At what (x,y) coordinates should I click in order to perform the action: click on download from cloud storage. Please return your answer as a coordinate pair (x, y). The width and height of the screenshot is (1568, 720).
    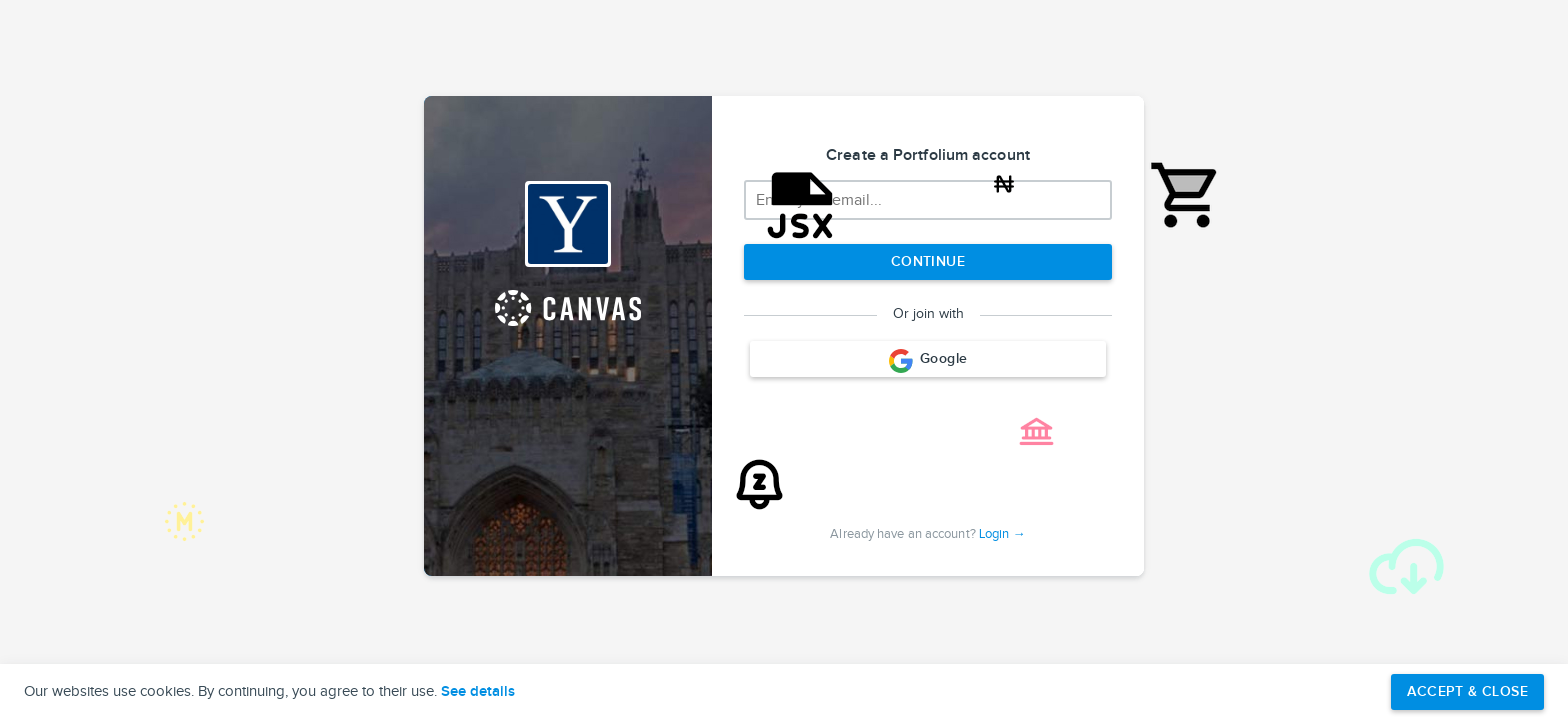
    Looking at the image, I should click on (1406, 566).